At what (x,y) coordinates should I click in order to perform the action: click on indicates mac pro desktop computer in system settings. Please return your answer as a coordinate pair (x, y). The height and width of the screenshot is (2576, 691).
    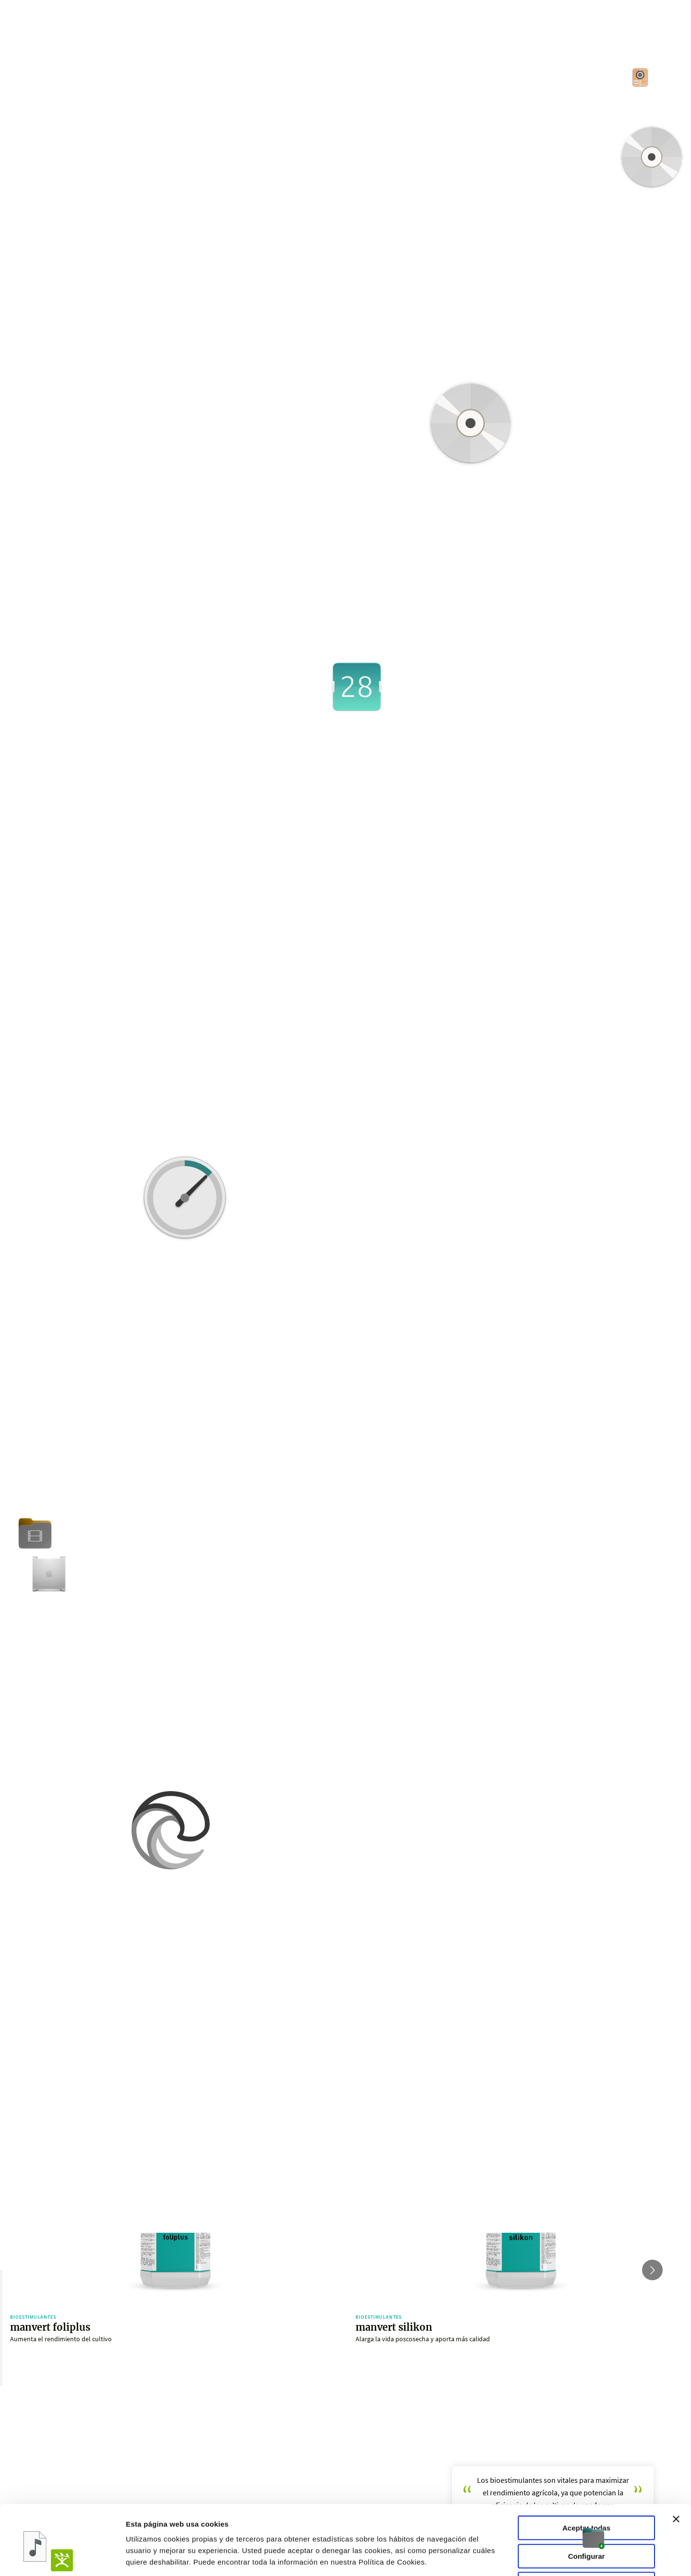
    Looking at the image, I should click on (49, 1574).